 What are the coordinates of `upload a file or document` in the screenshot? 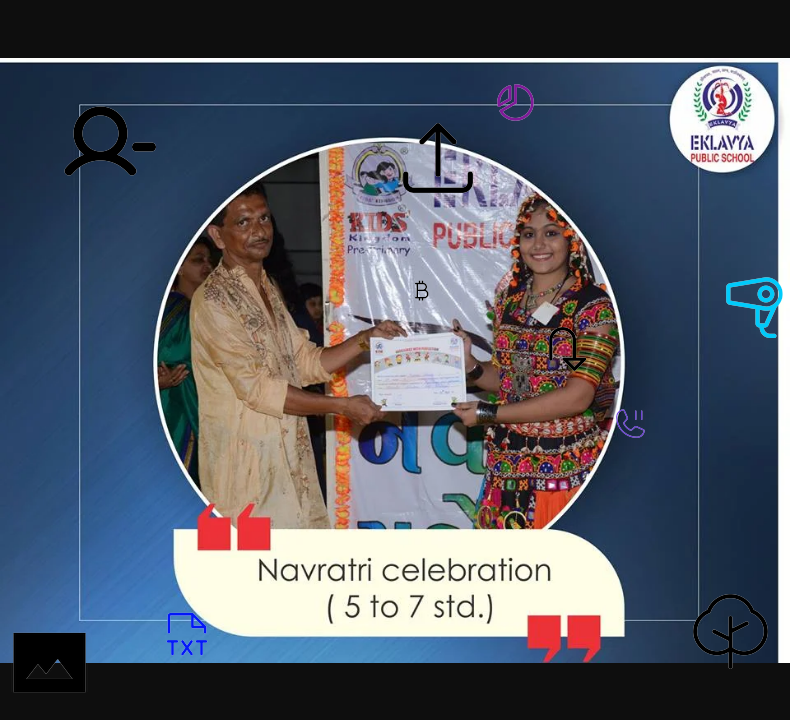 It's located at (438, 158).